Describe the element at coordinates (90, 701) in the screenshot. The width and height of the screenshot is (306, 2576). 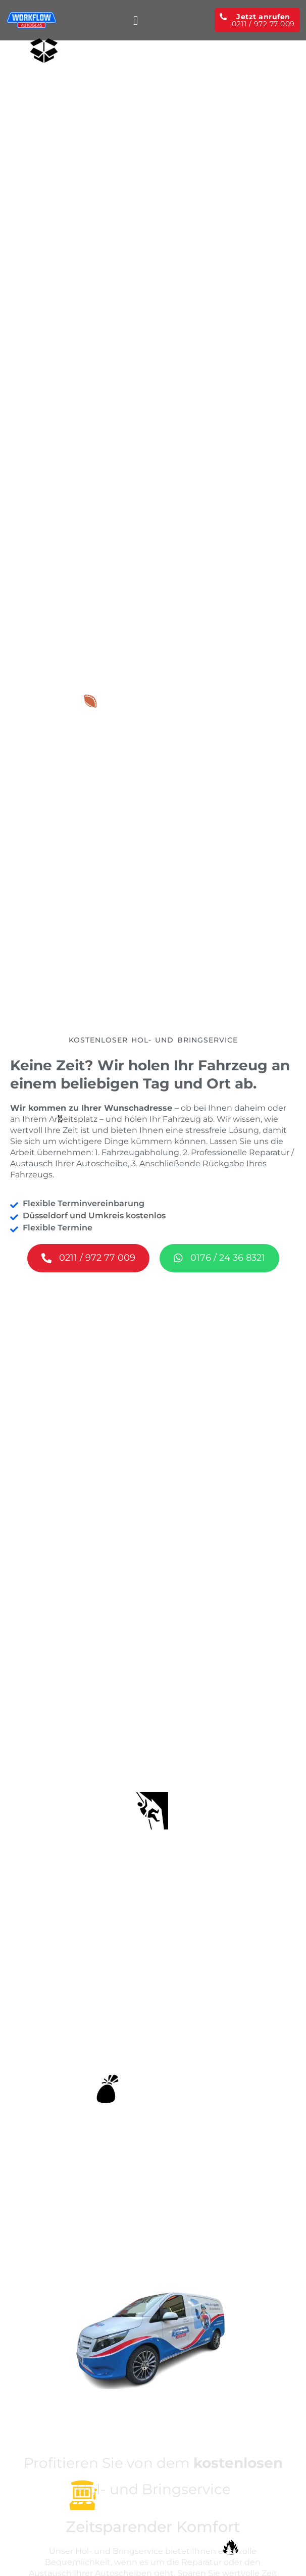
I see `select dumpling as a food item` at that location.